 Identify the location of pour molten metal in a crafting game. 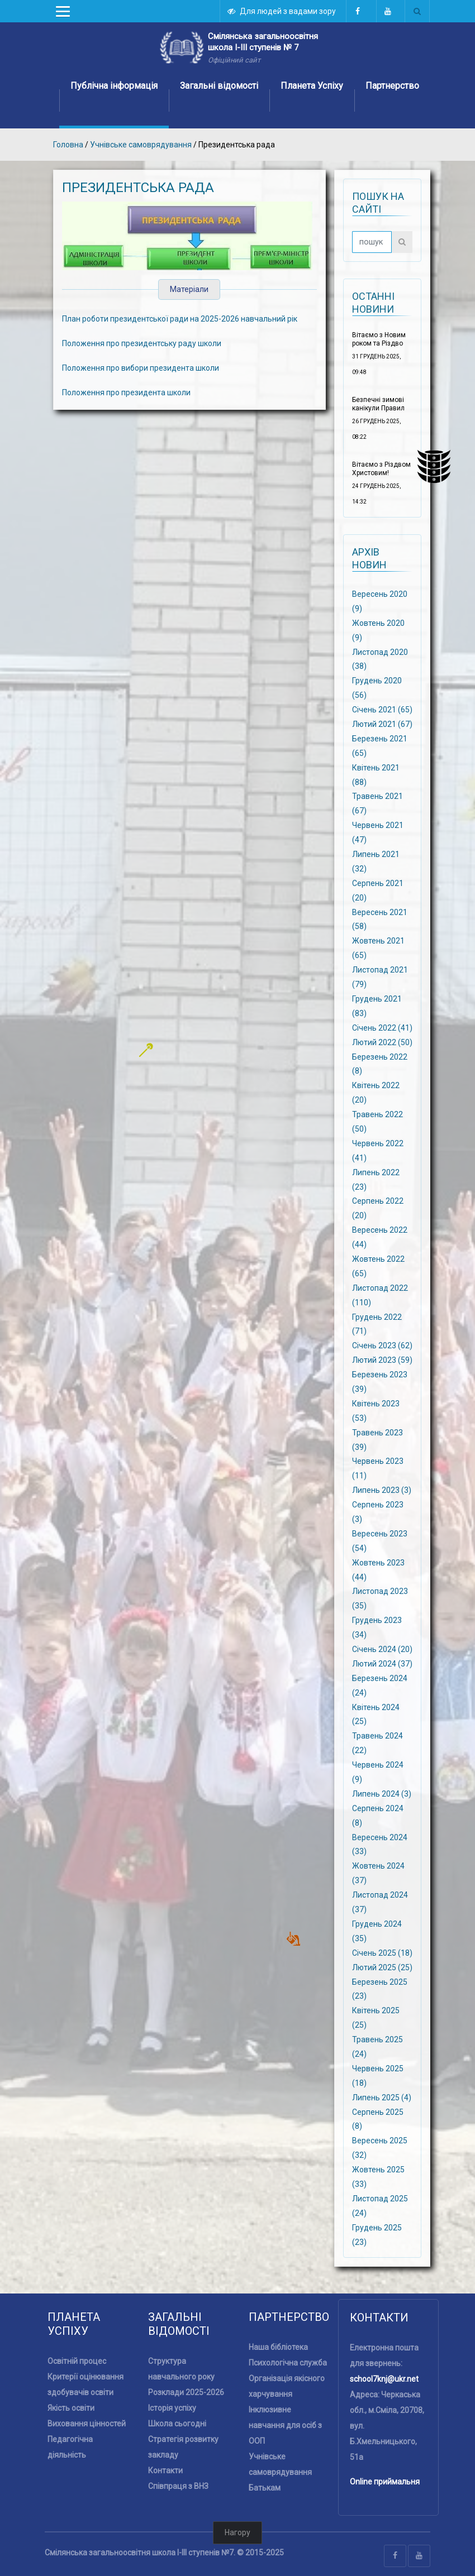
(293, 1938).